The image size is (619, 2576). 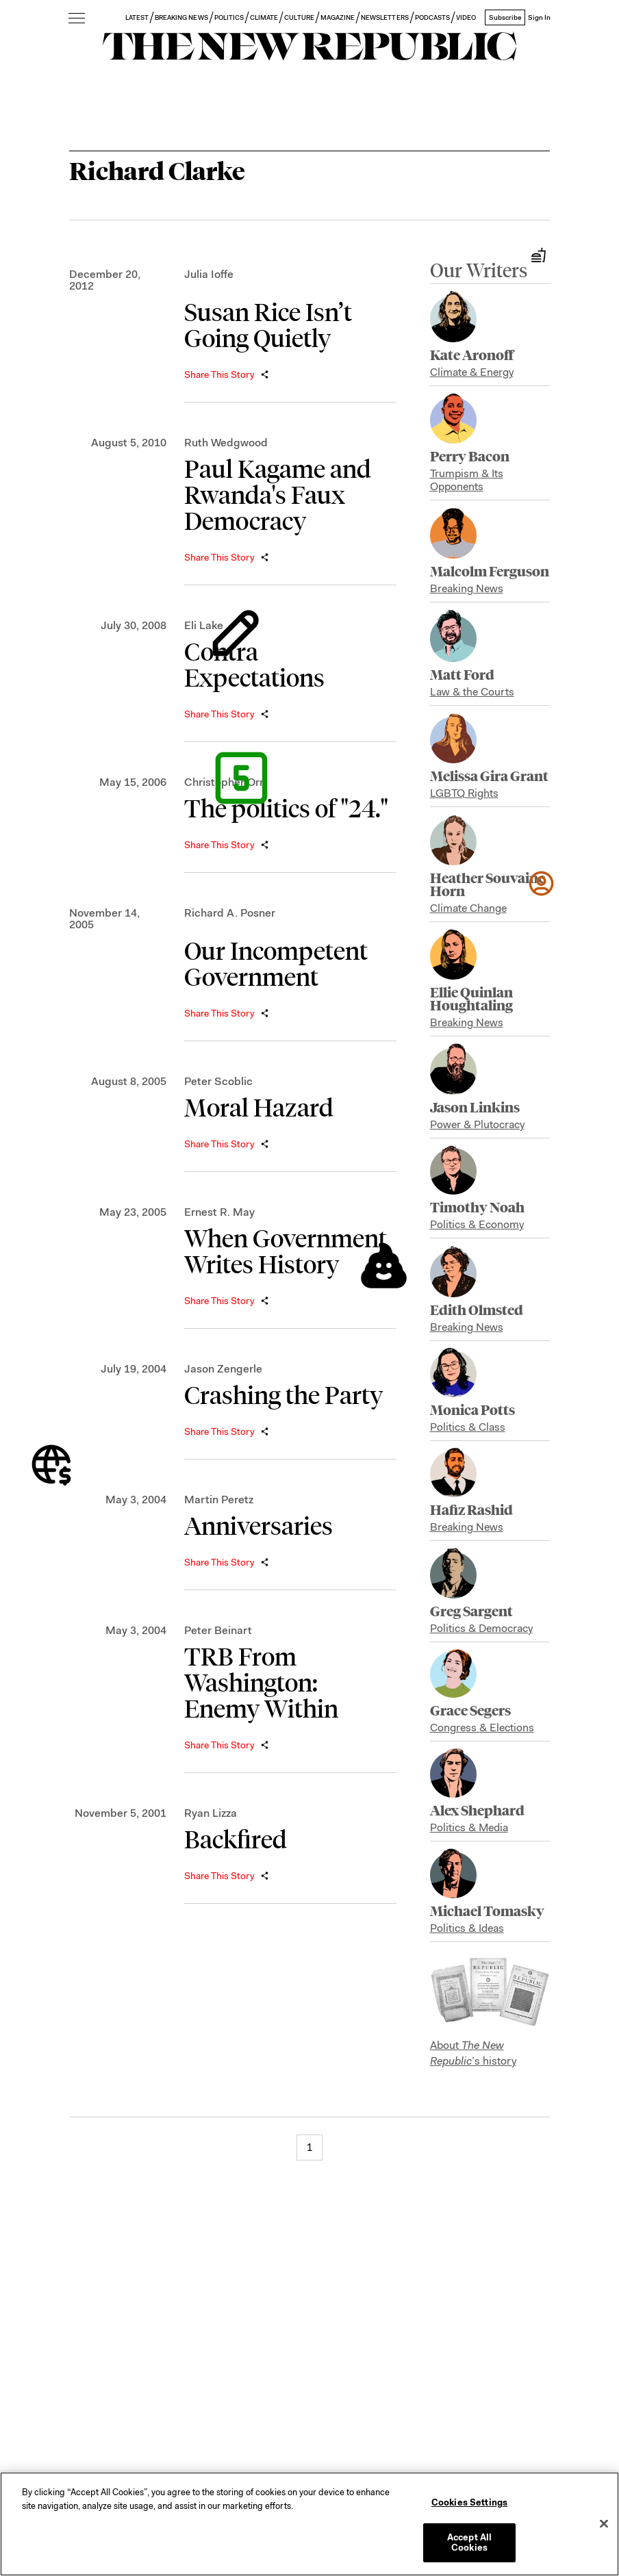 What do you see at coordinates (383, 1265) in the screenshot?
I see `add a poop emoji reaction` at bounding box center [383, 1265].